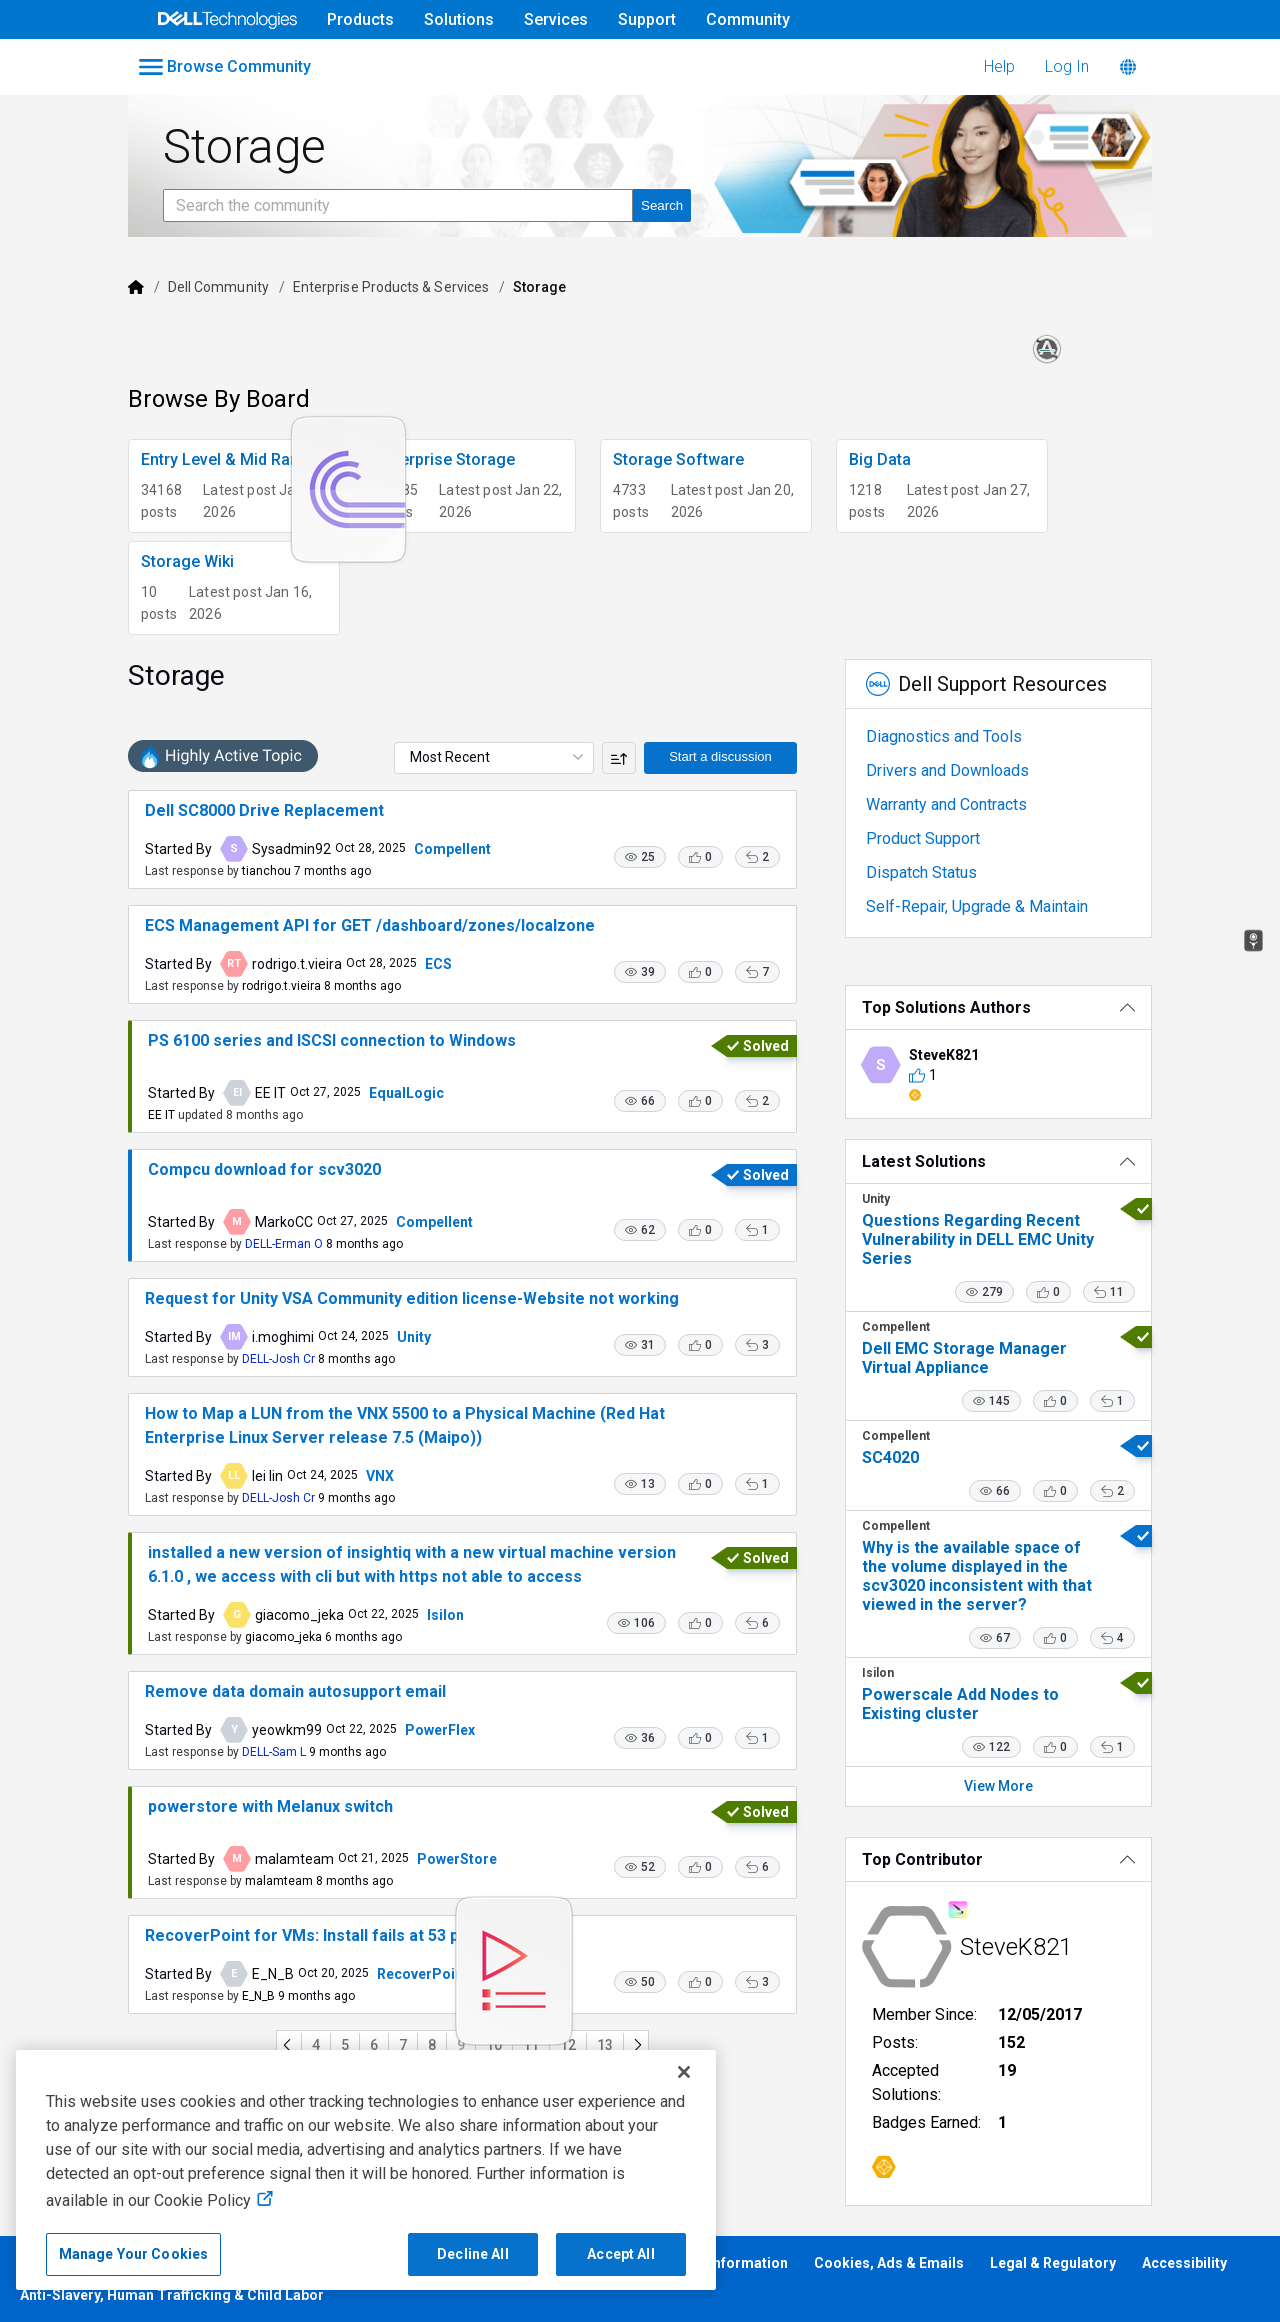 This screenshot has width=1280, height=2322. What do you see at coordinates (348, 489) in the screenshot?
I see `a bittorrent torrent file` at bounding box center [348, 489].